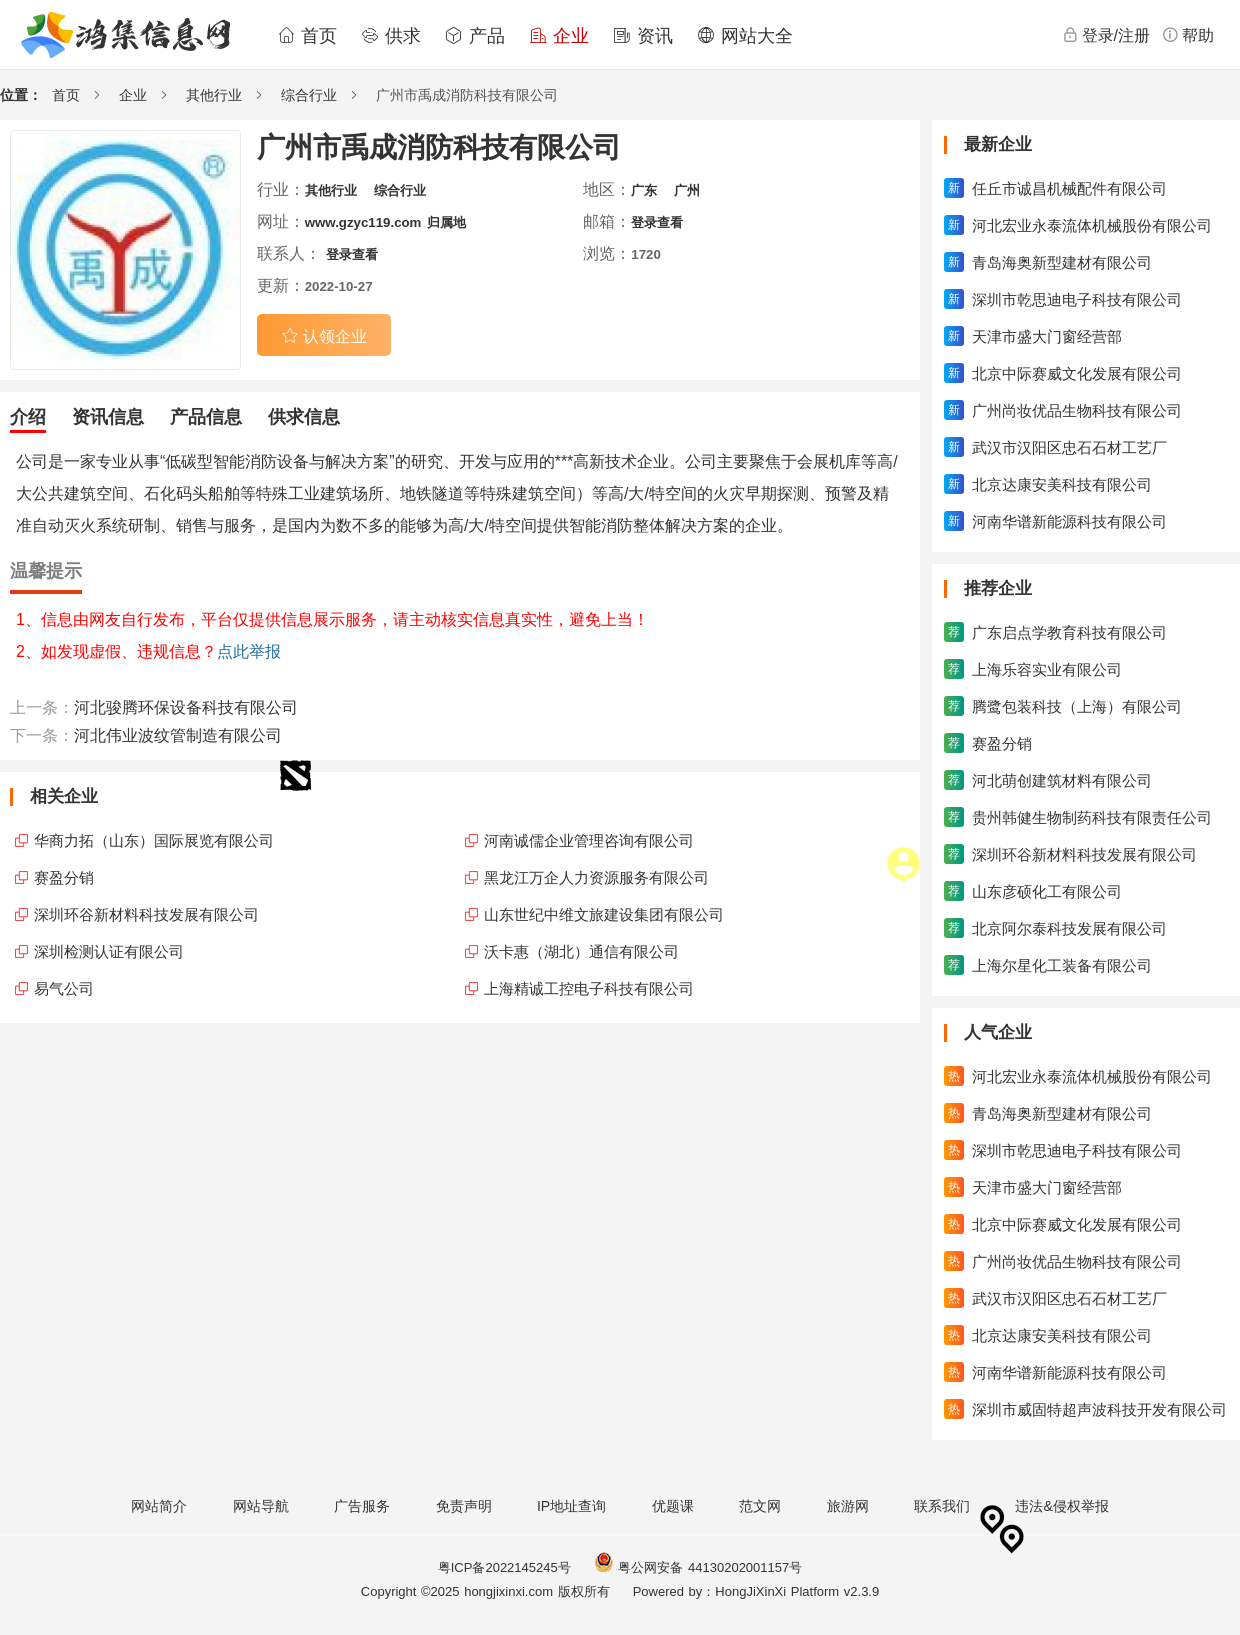  What do you see at coordinates (1002, 1529) in the screenshot?
I see `measure distance between two locations` at bounding box center [1002, 1529].